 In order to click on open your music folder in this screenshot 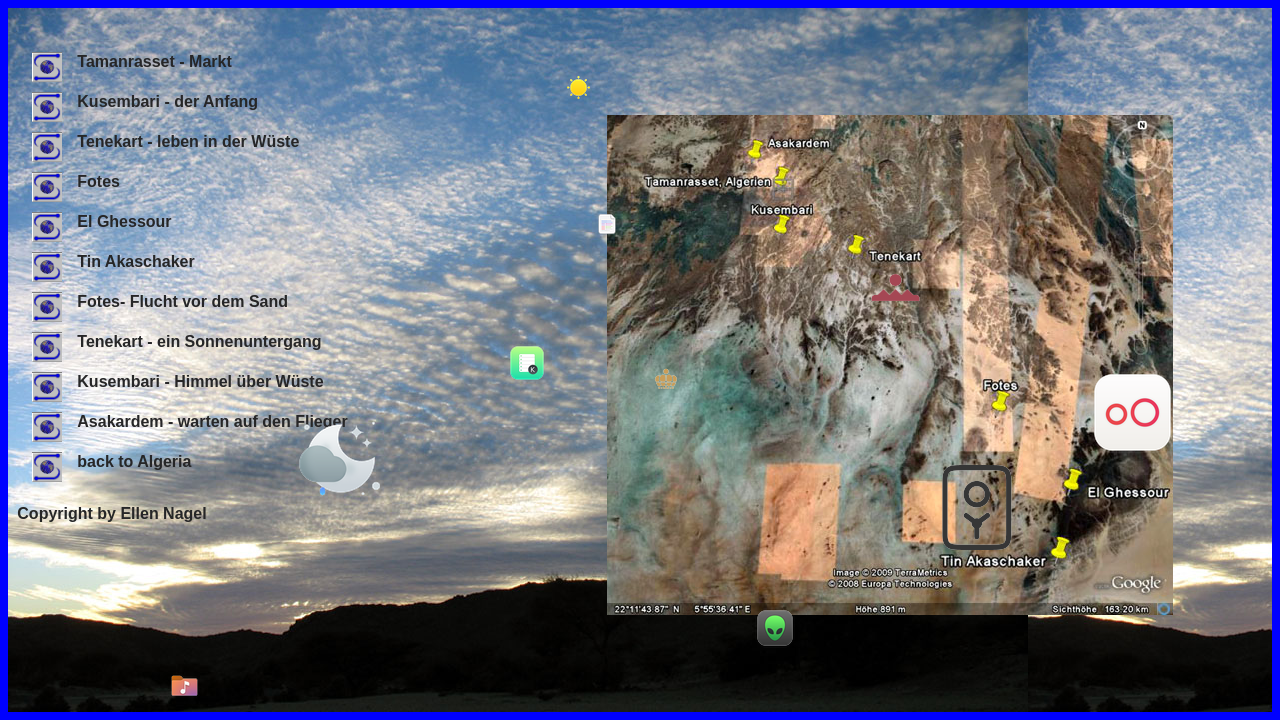, I will do `click(184, 686)`.